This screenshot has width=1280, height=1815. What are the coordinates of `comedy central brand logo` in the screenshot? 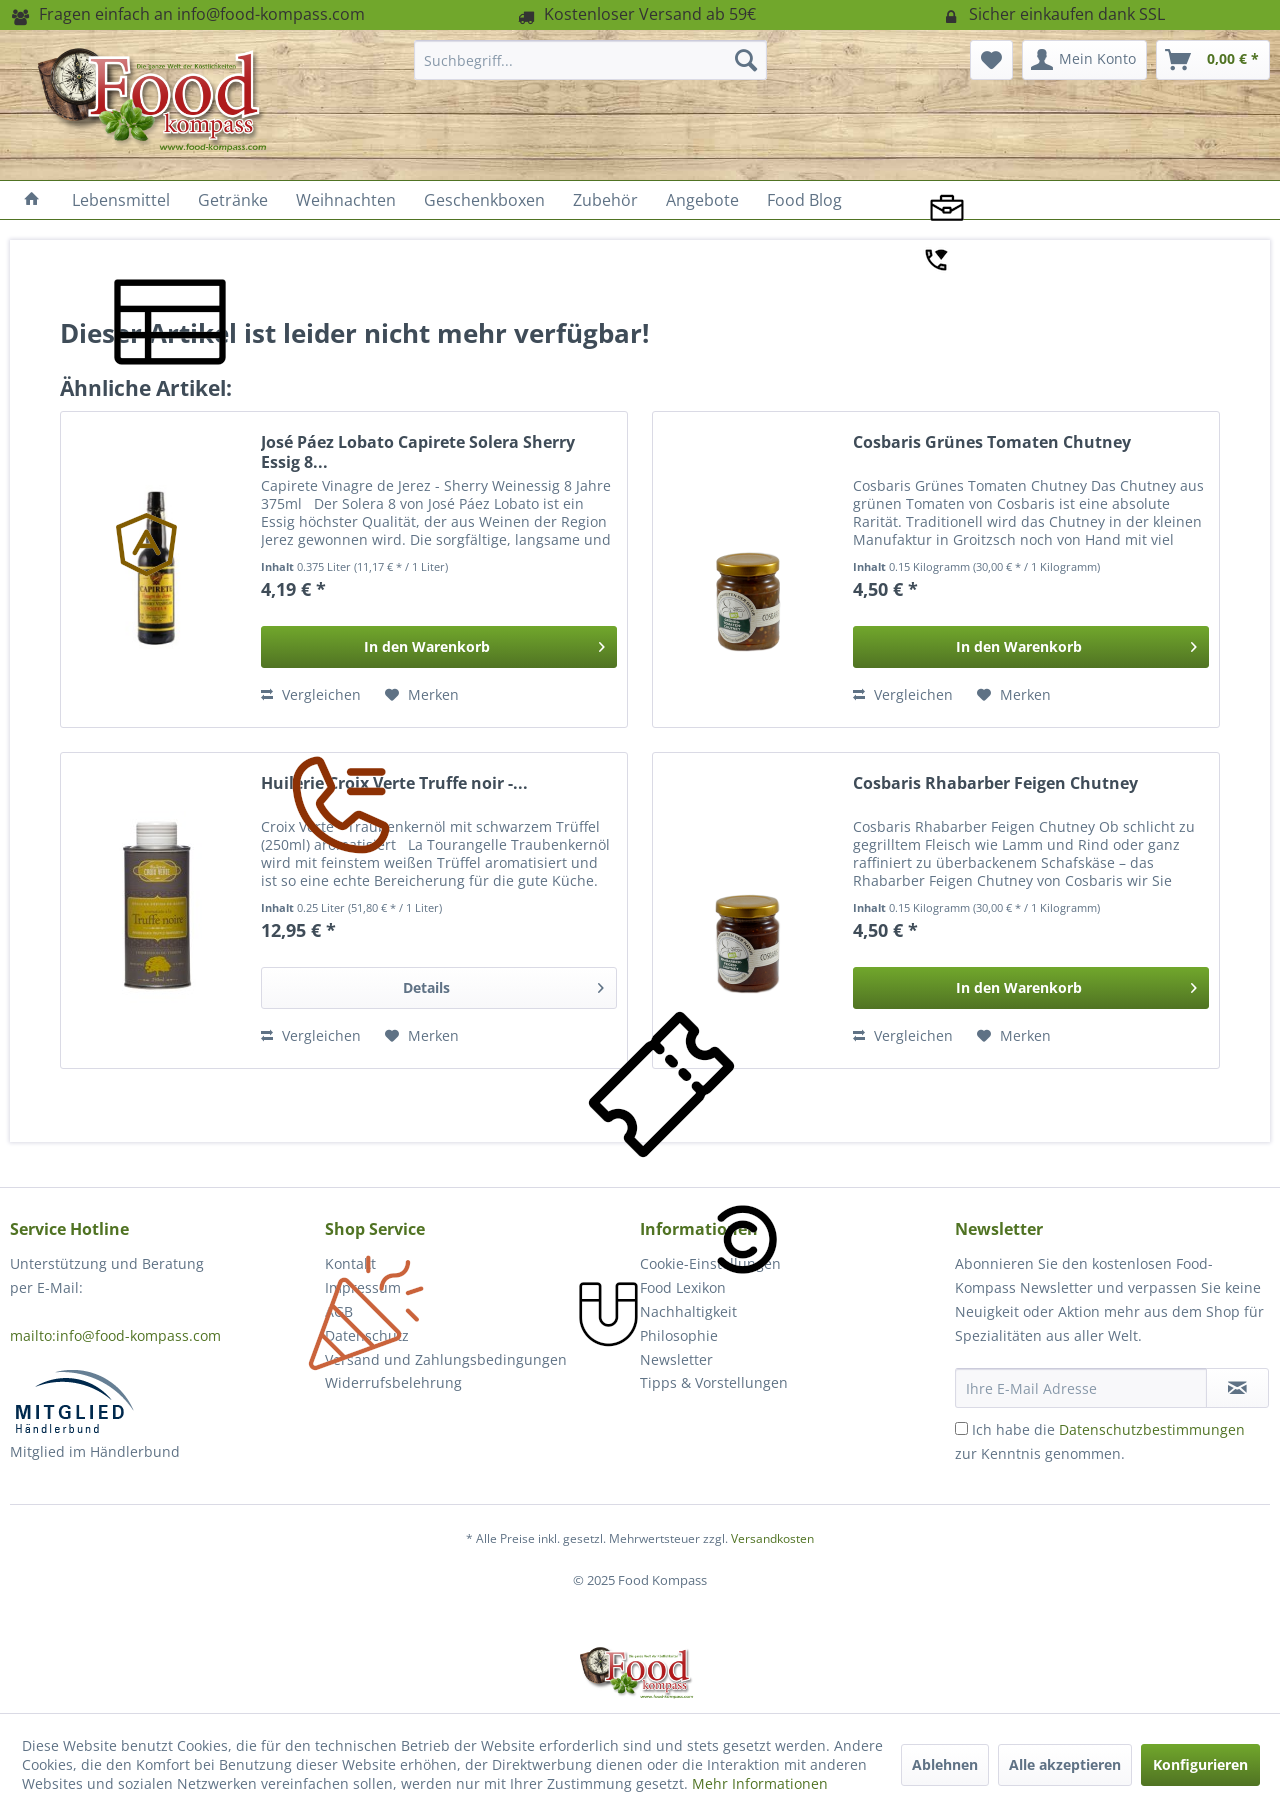 It's located at (746, 1239).